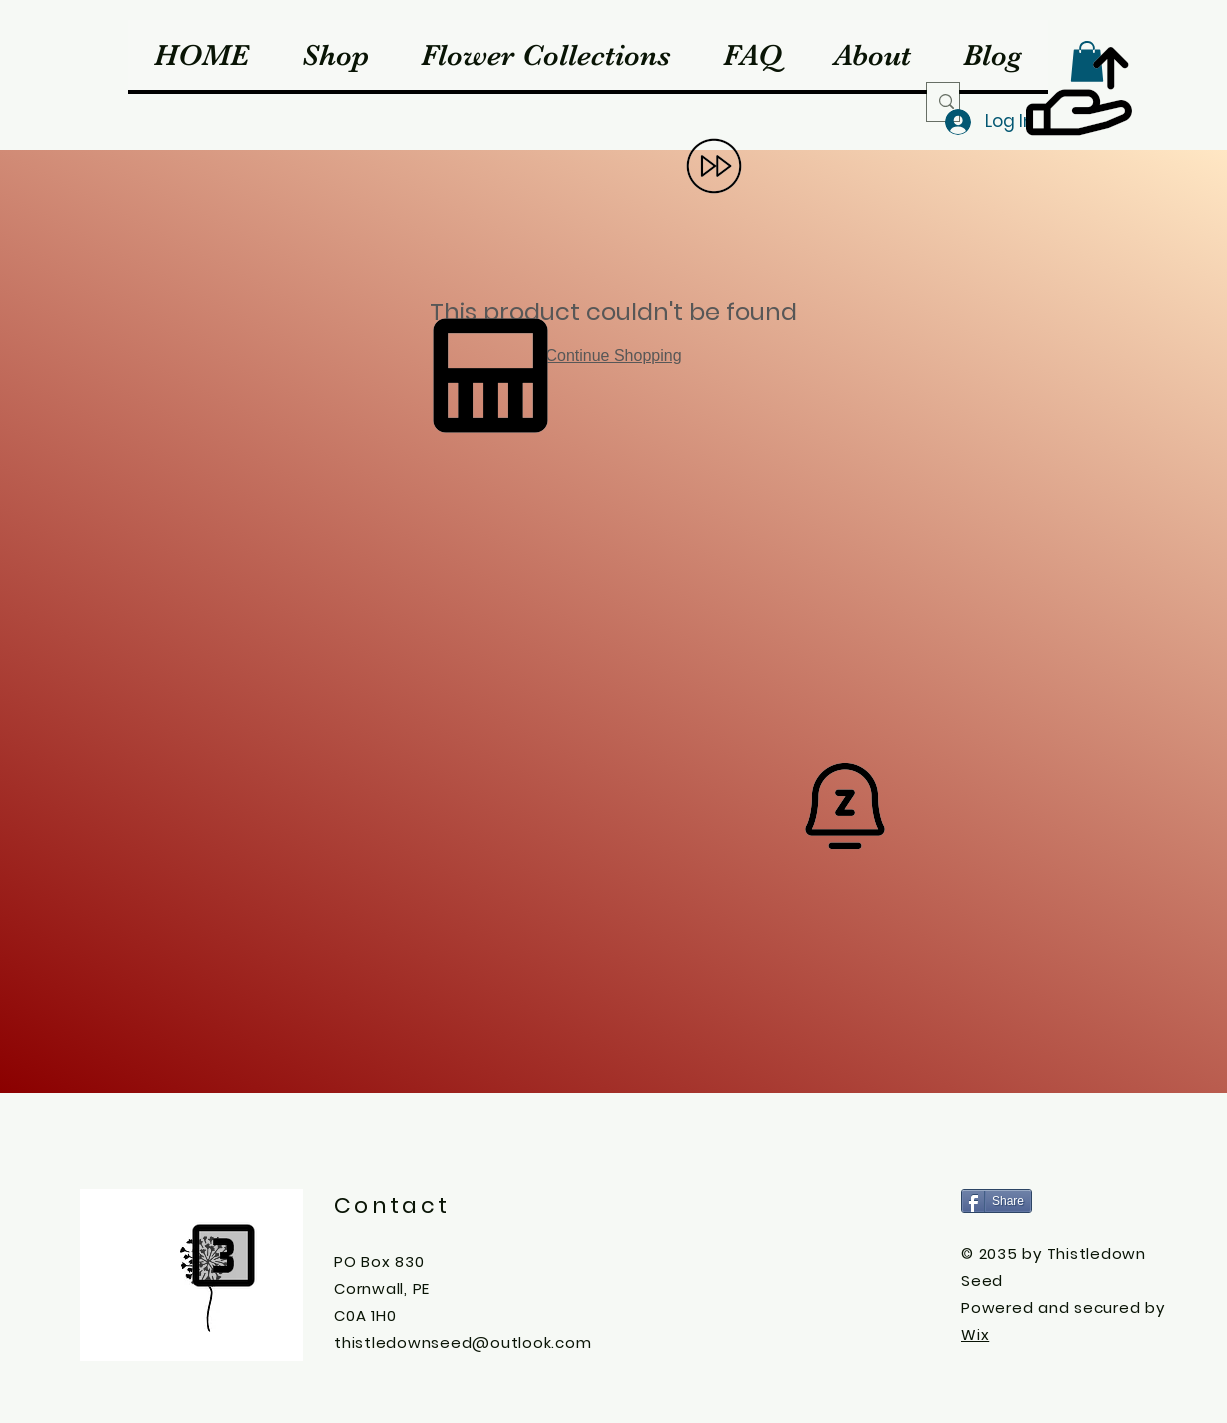 The height and width of the screenshot is (1423, 1227). I want to click on select option 3 in a numbered list, so click(223, 1255).